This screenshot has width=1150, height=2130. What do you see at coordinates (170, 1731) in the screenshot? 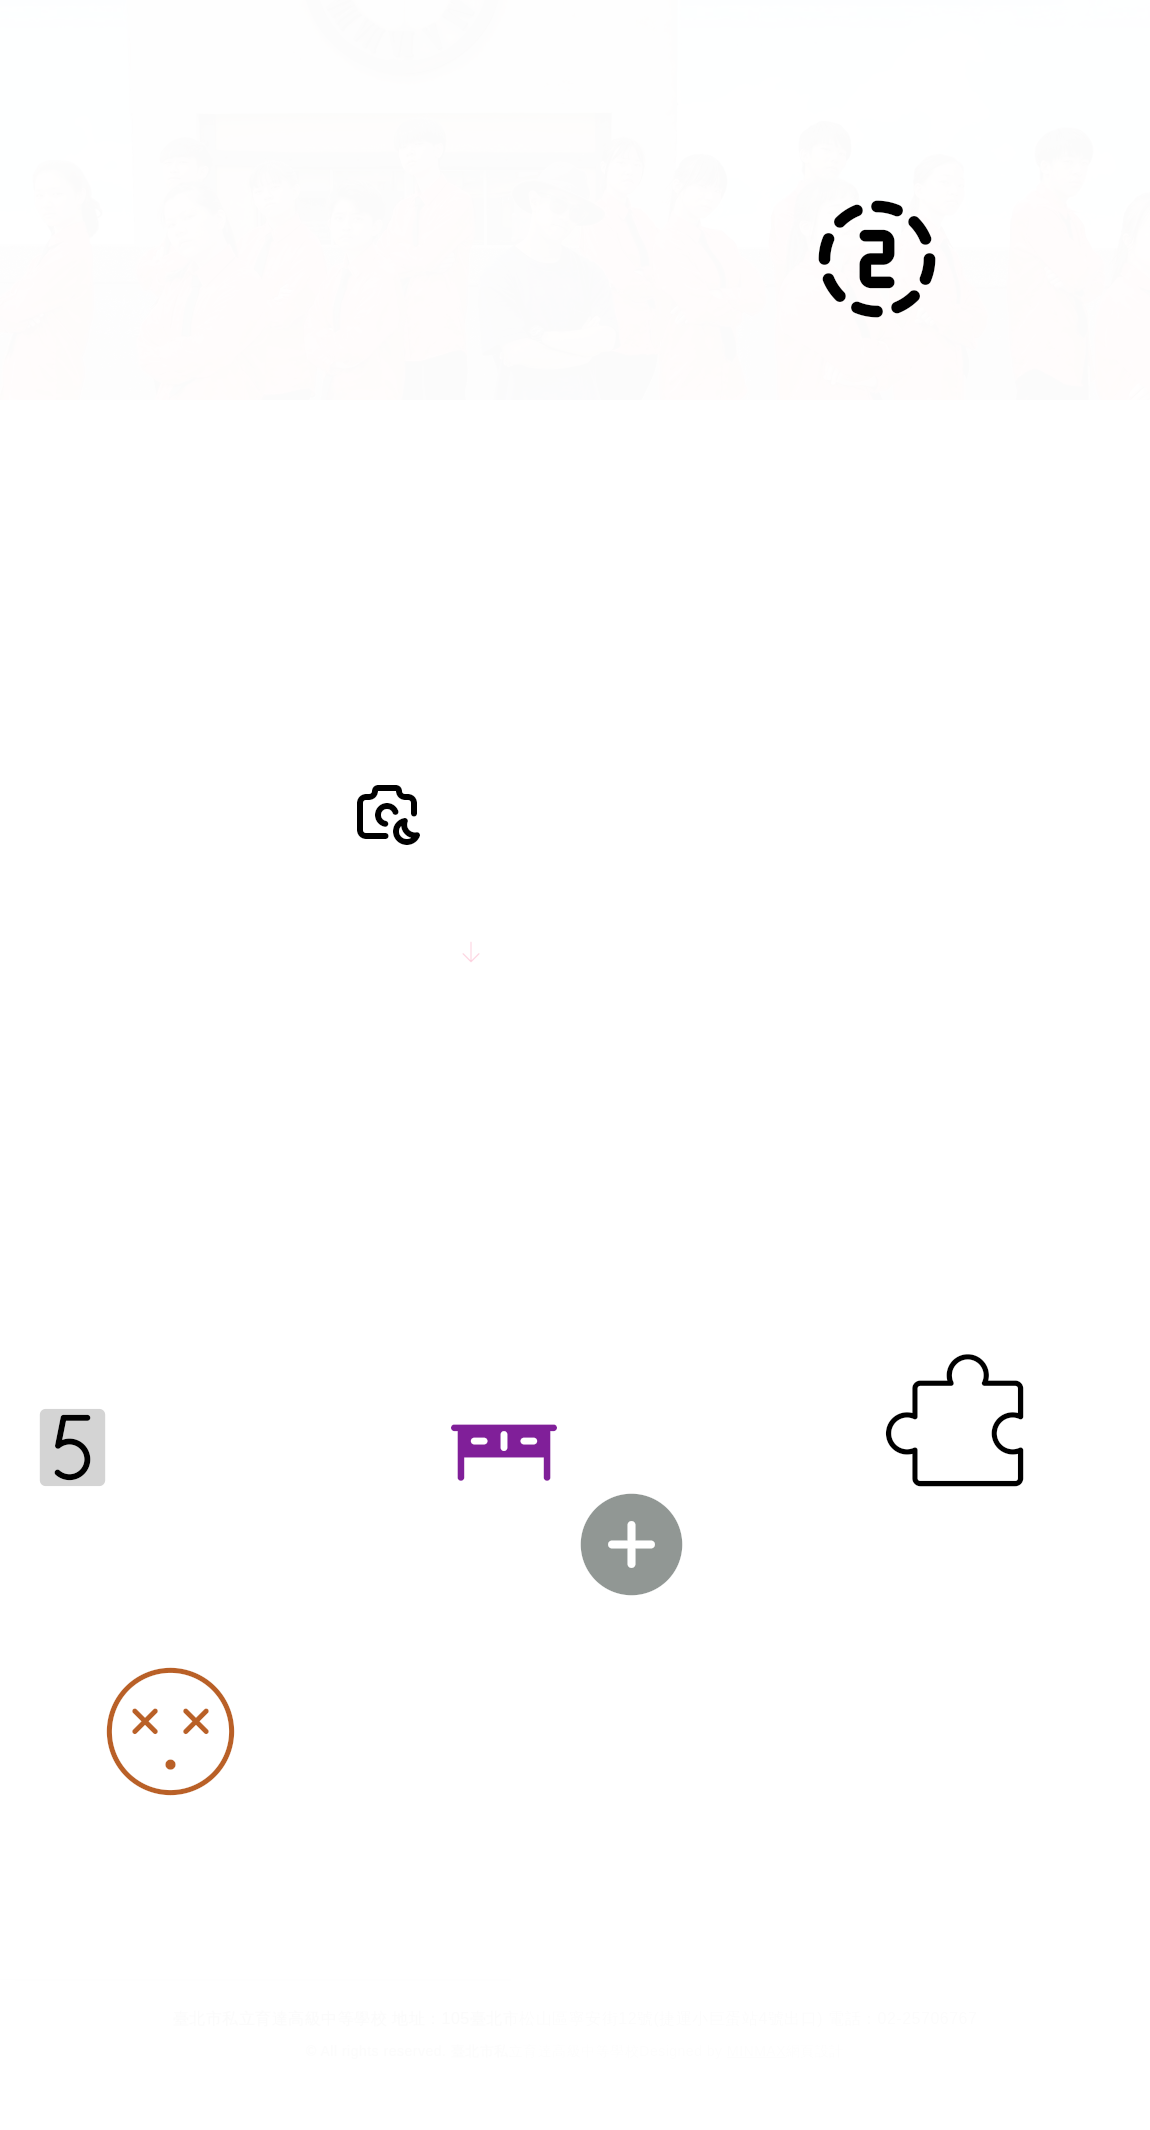
I see `indicates an error or failed action` at bounding box center [170, 1731].